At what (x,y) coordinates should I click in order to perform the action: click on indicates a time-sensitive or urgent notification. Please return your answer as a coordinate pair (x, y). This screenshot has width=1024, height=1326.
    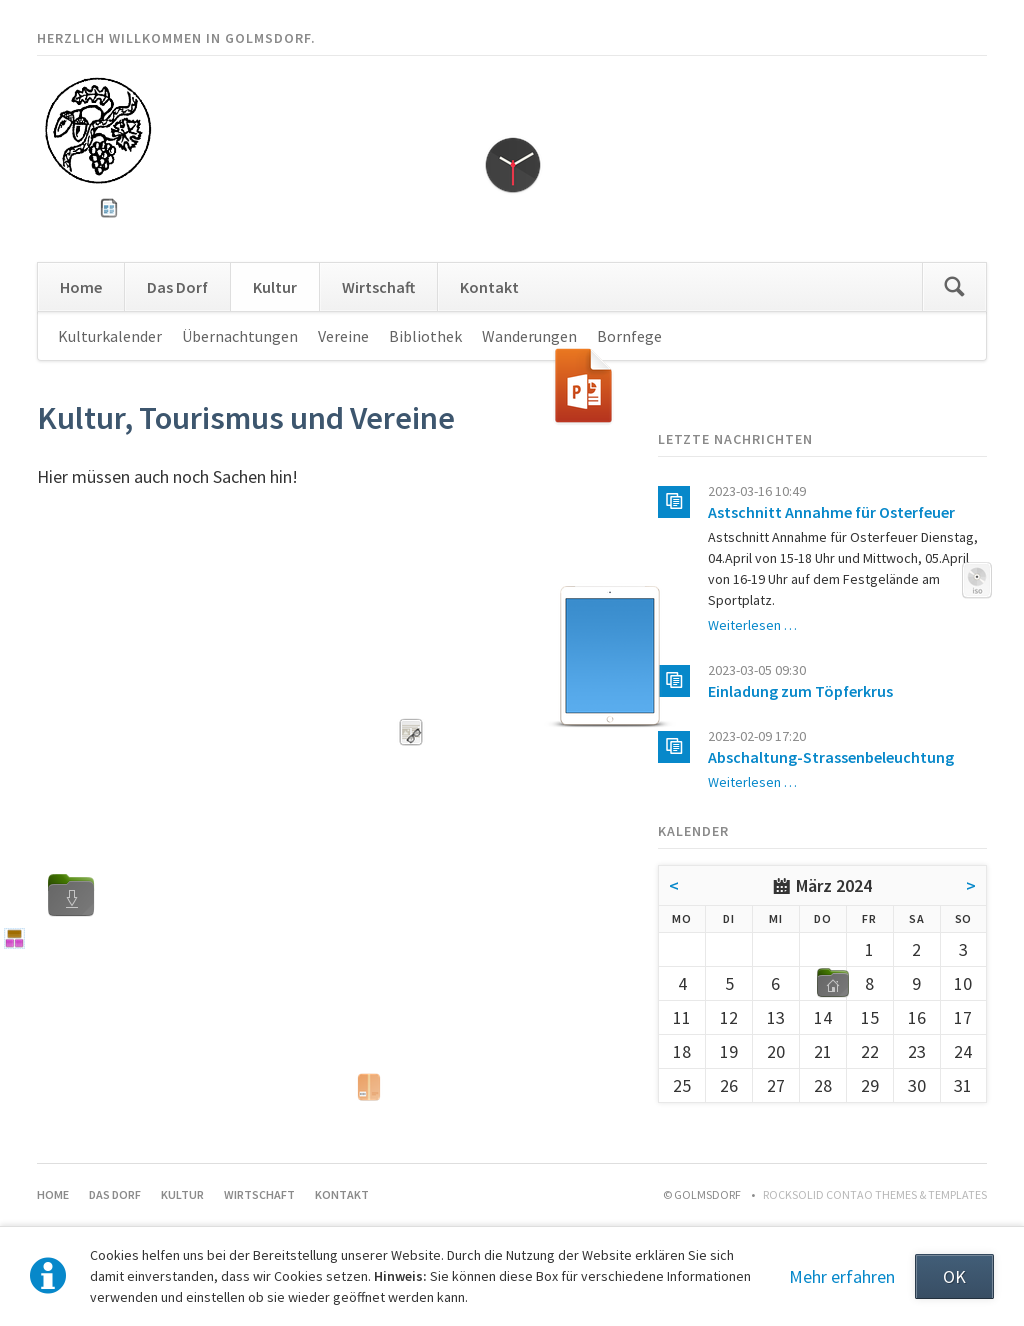
    Looking at the image, I should click on (513, 165).